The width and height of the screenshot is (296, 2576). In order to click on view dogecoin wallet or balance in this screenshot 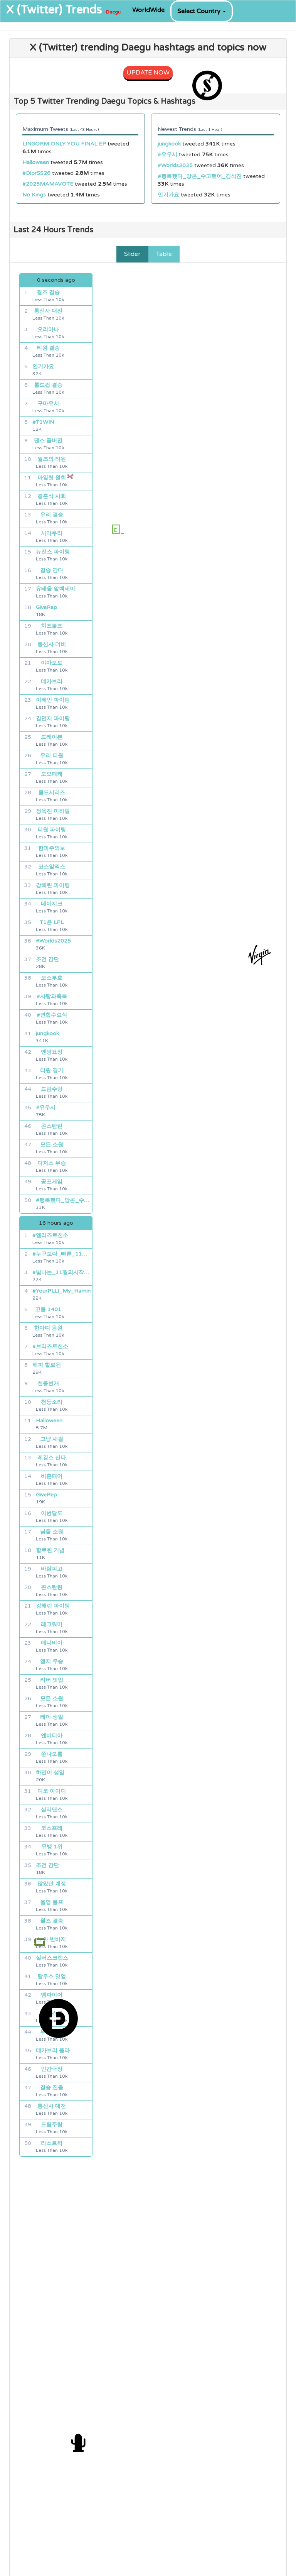, I will do `click(58, 2018)`.